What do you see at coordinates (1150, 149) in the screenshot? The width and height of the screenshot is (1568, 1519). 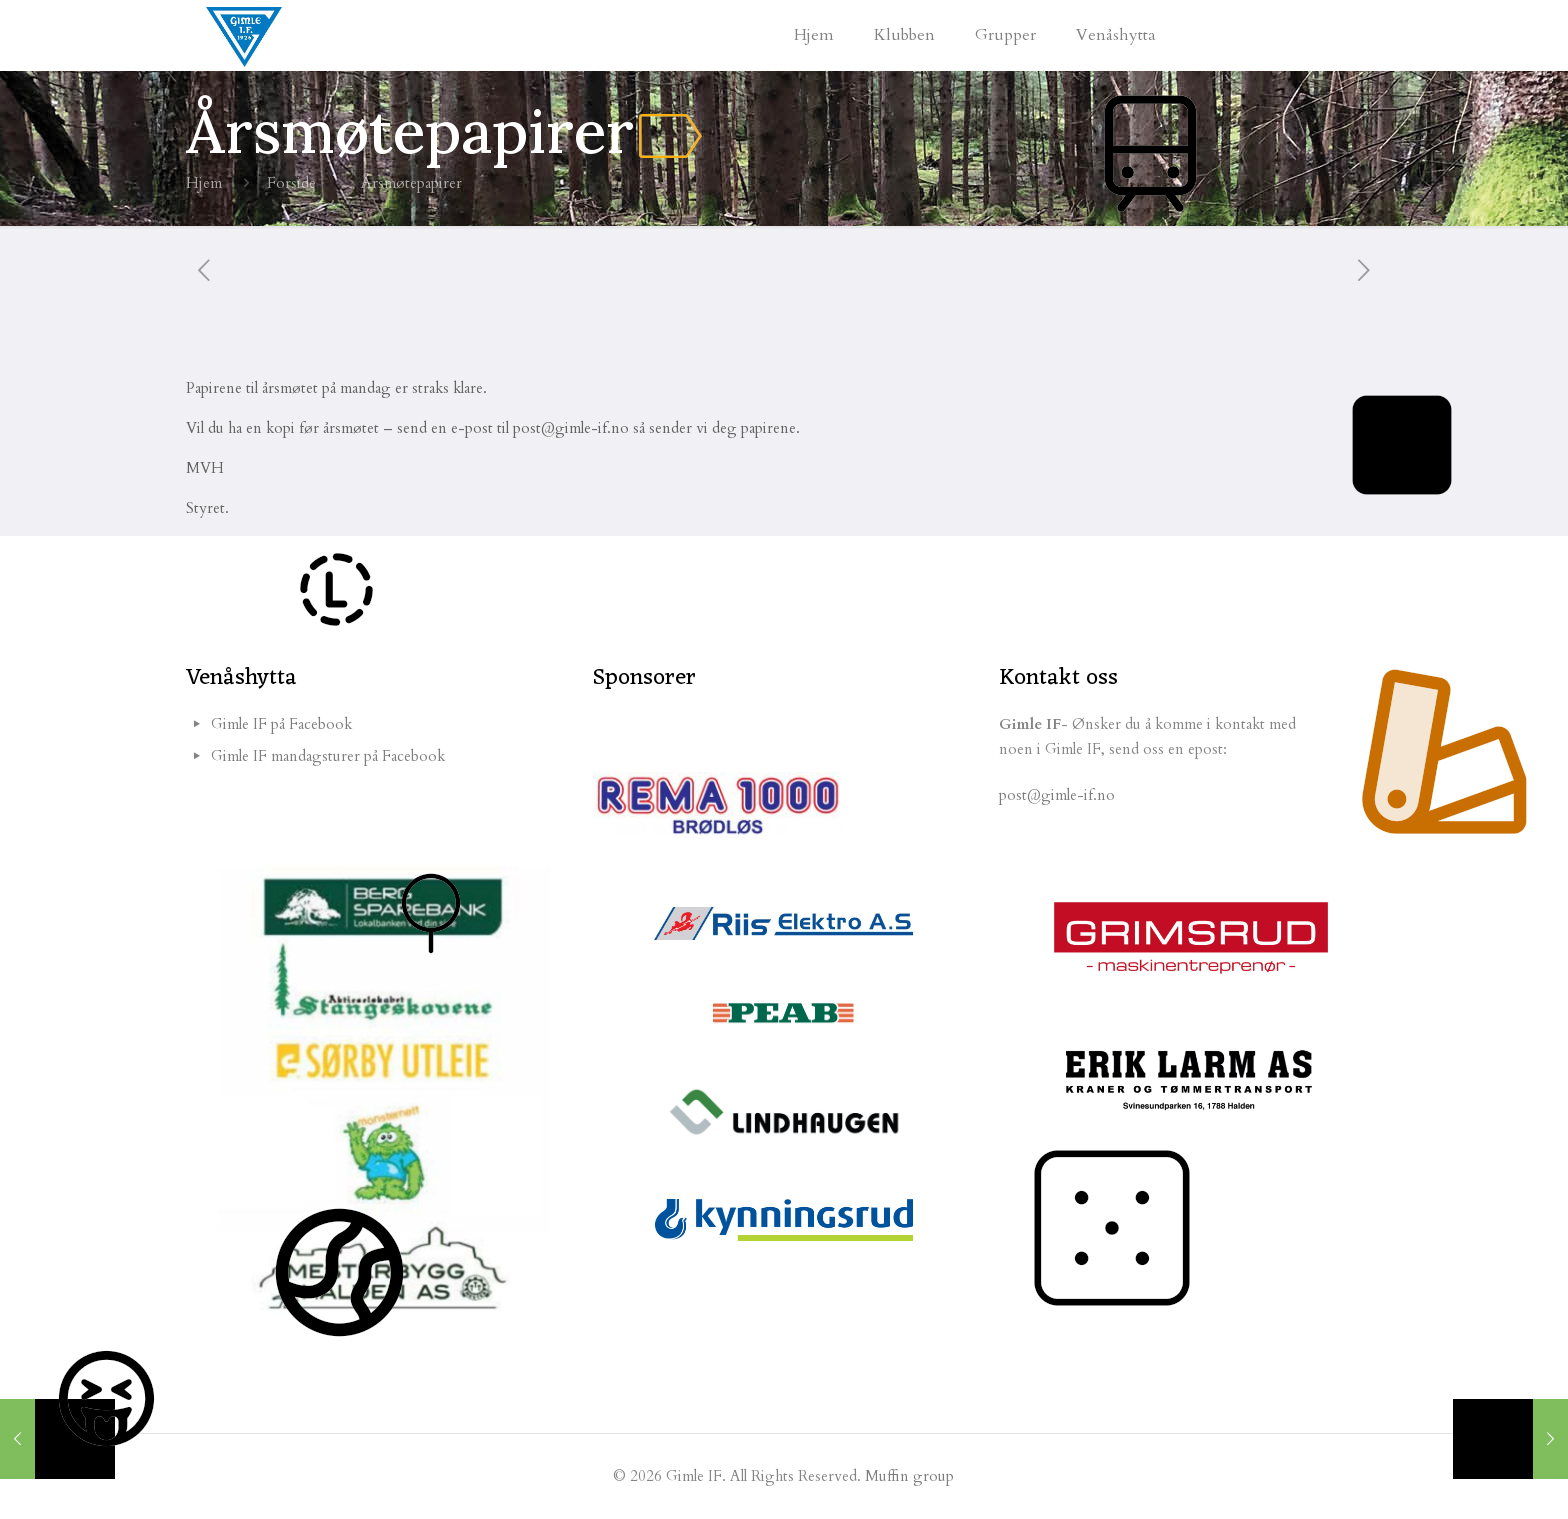 I see `access train schedules or rail services` at bounding box center [1150, 149].